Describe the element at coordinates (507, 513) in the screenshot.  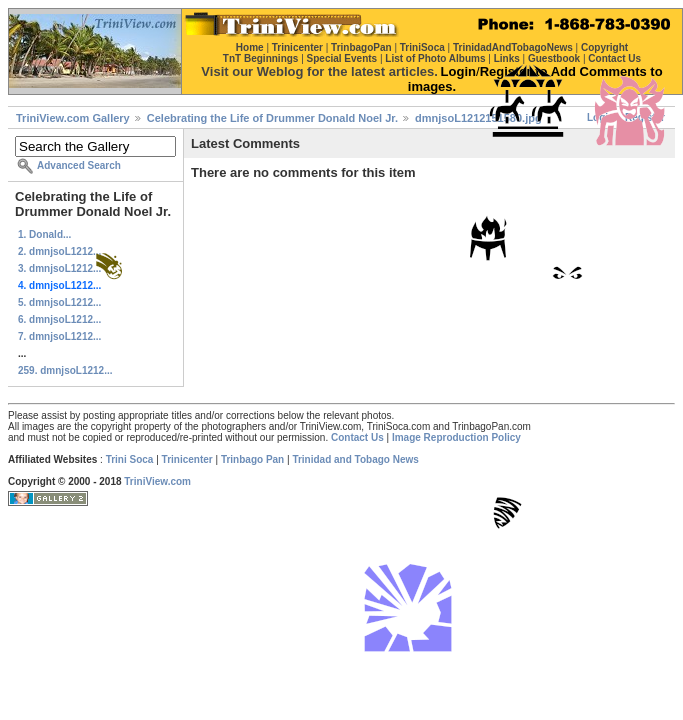
I see `equip zebra-patterned shield armor` at that location.